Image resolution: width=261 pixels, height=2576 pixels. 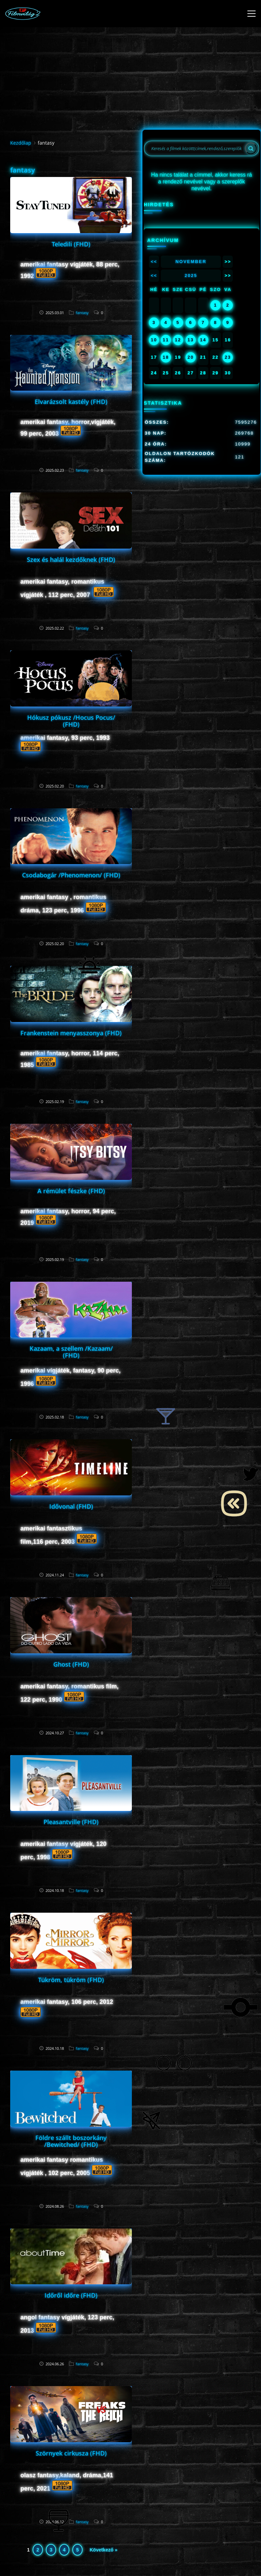 I want to click on align text to the left, so click(x=195, y=1899).